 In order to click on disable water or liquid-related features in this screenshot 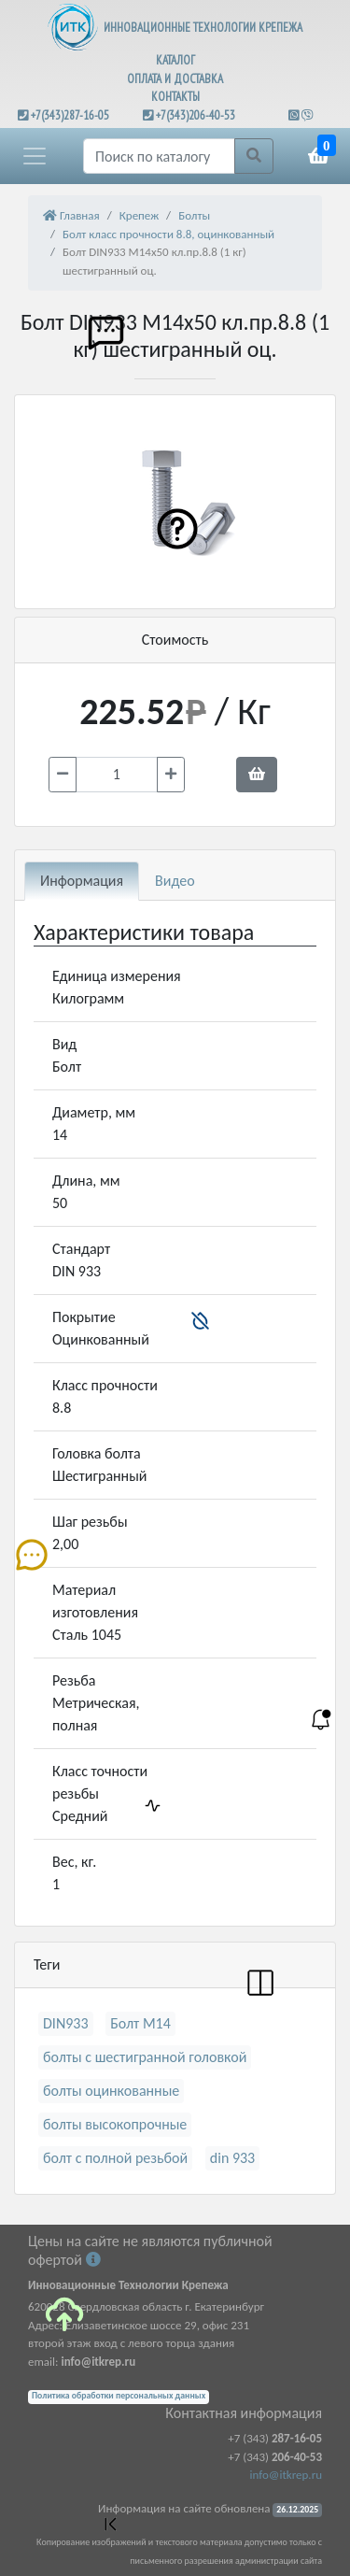, I will do `click(200, 1320)`.